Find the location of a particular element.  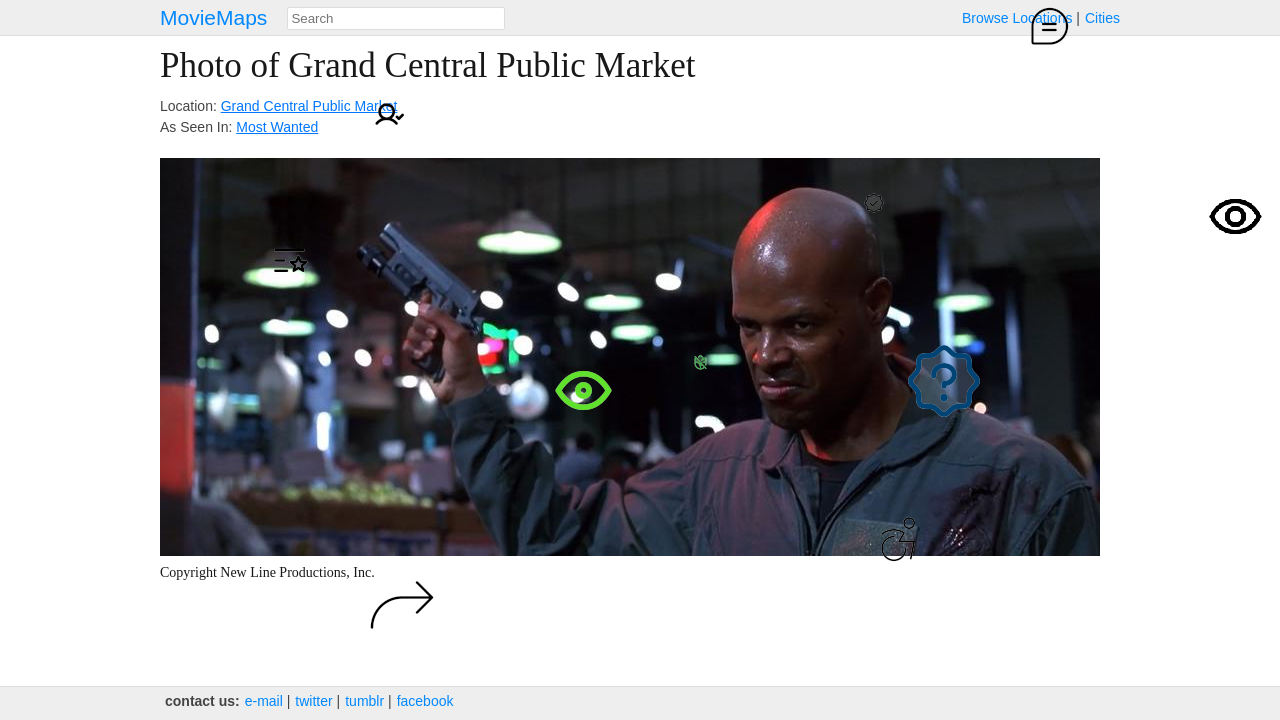

open chat or messaging is located at coordinates (1049, 27).